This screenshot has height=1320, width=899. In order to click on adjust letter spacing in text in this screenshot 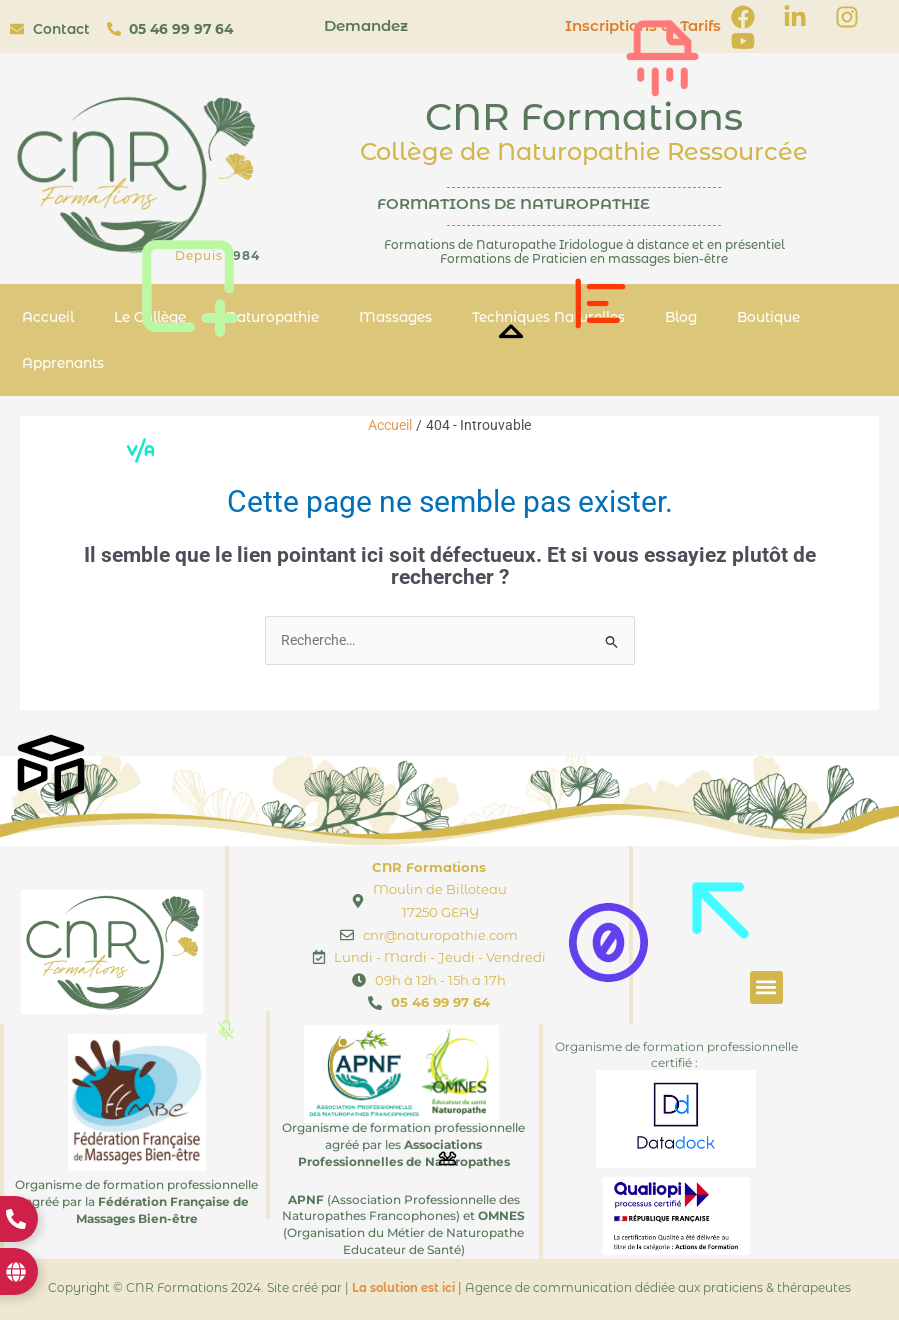, I will do `click(140, 450)`.